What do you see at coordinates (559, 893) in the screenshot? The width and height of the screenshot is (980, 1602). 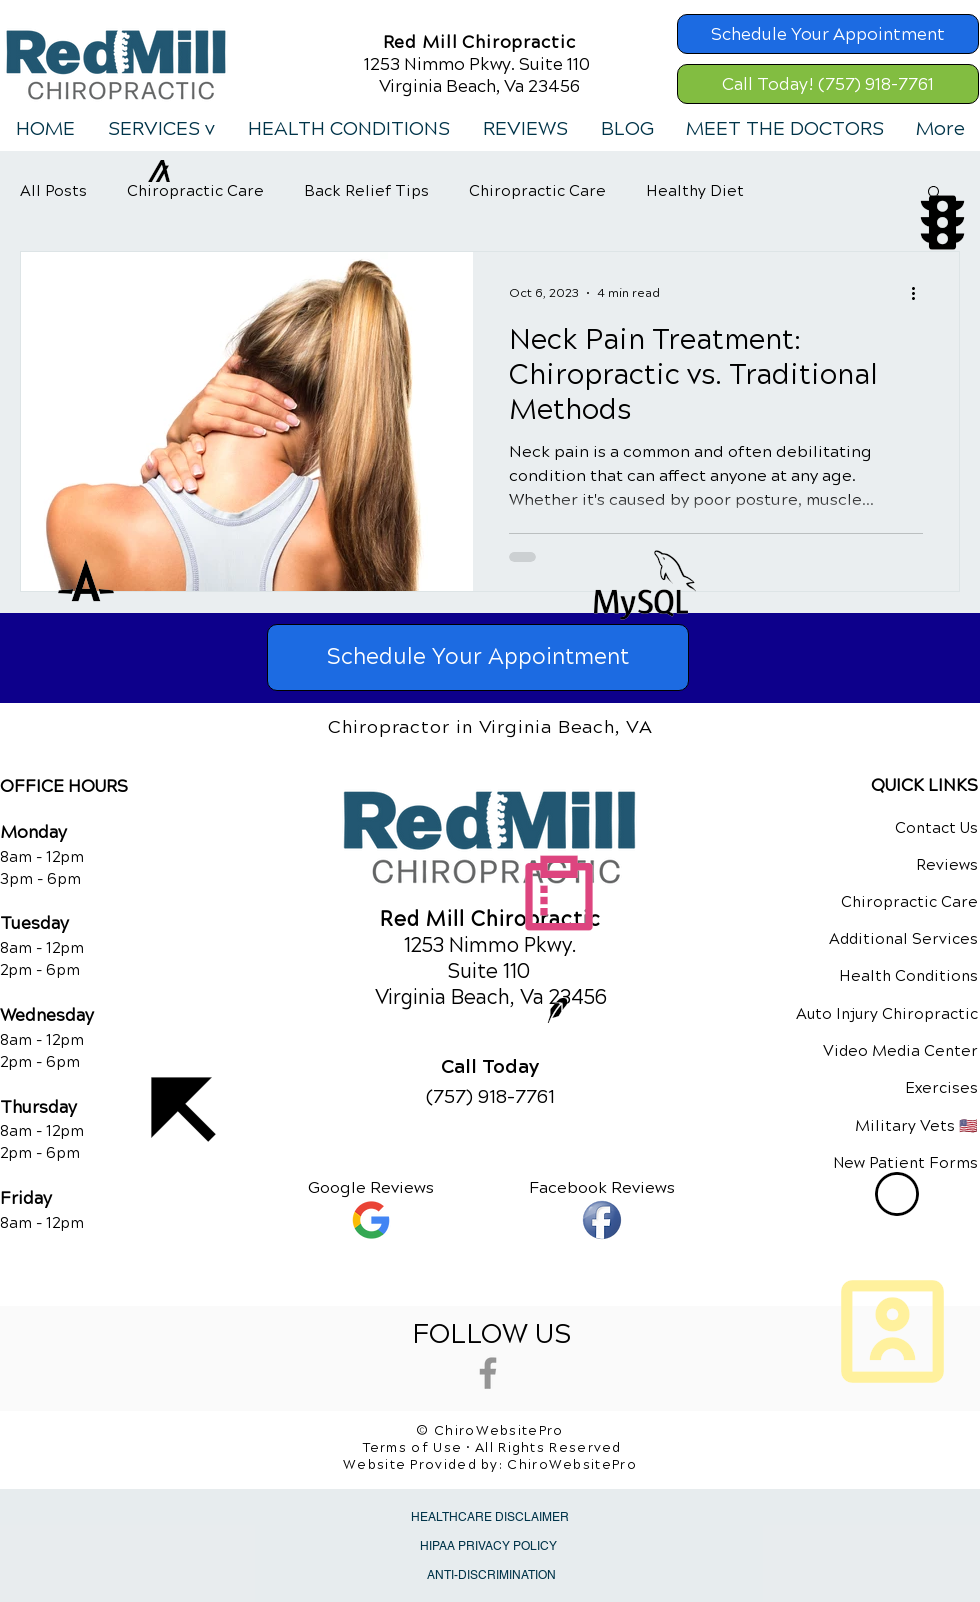 I see `access survey or feedback form` at bounding box center [559, 893].